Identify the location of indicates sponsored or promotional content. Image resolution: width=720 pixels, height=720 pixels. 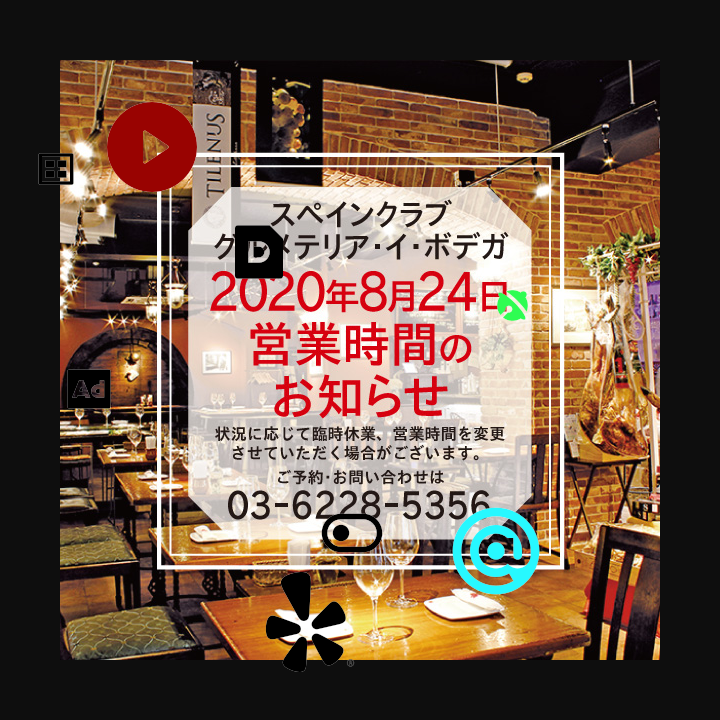
(89, 389).